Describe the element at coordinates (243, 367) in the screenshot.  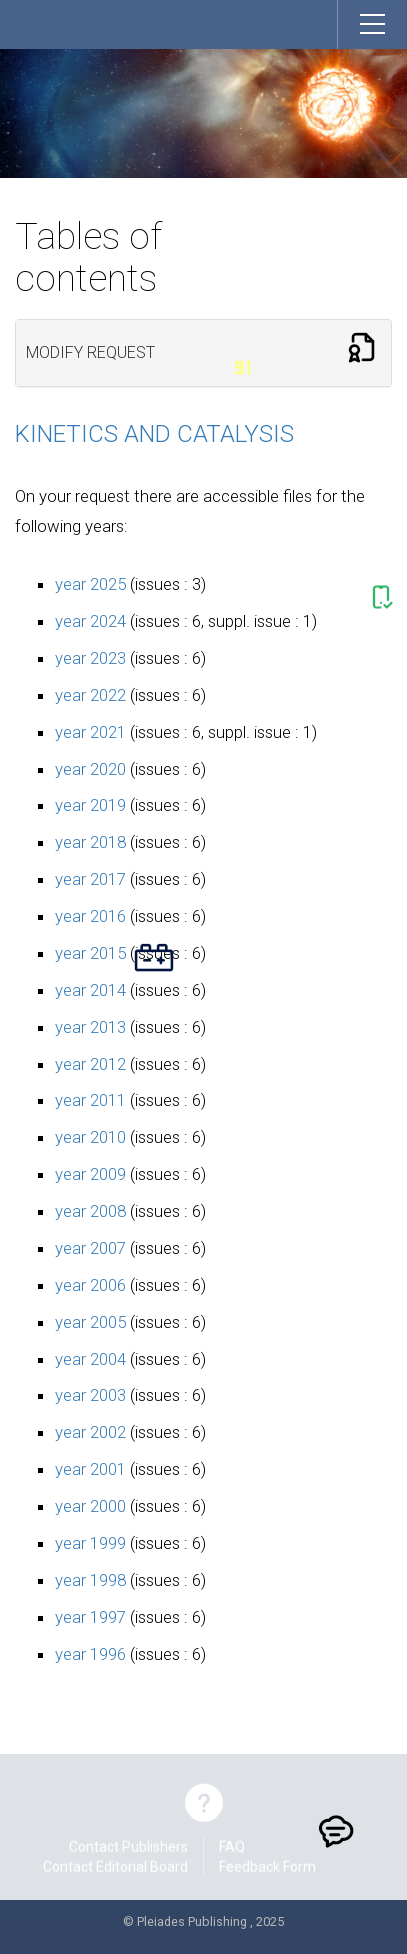
I see `indicates 91 unread notifications or items` at that location.